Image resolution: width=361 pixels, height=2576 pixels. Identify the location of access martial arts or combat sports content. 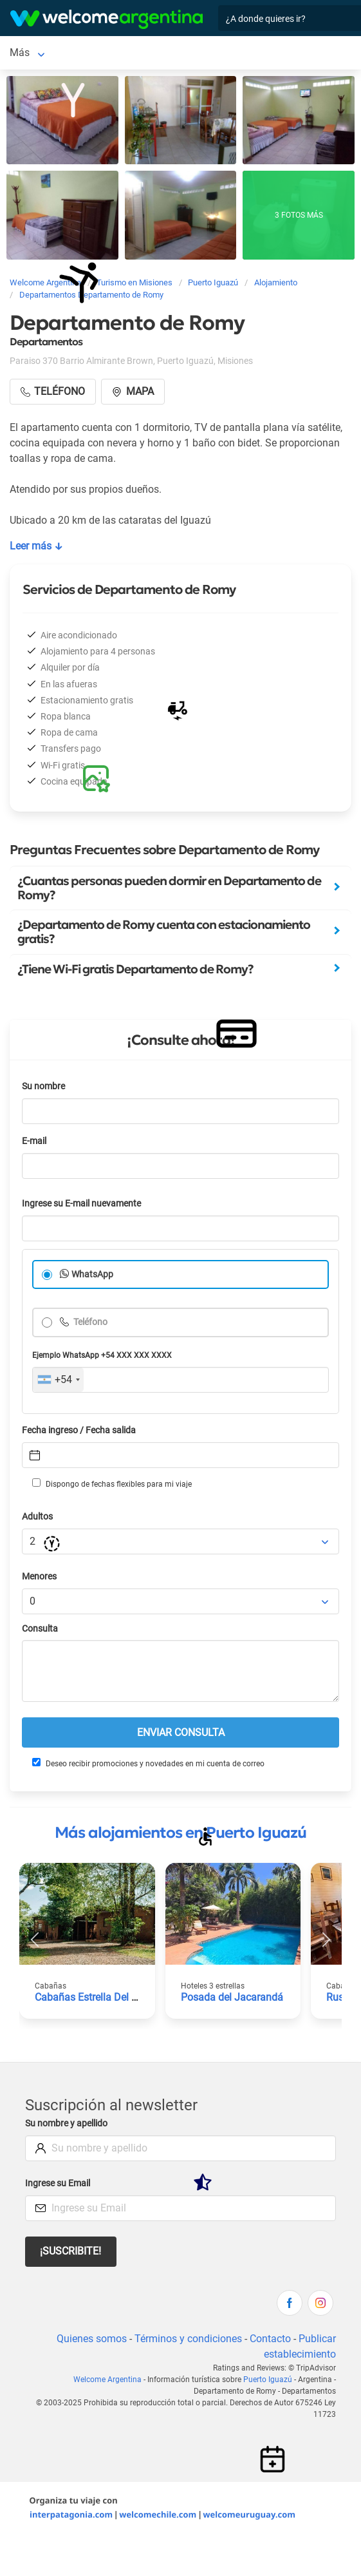
(80, 283).